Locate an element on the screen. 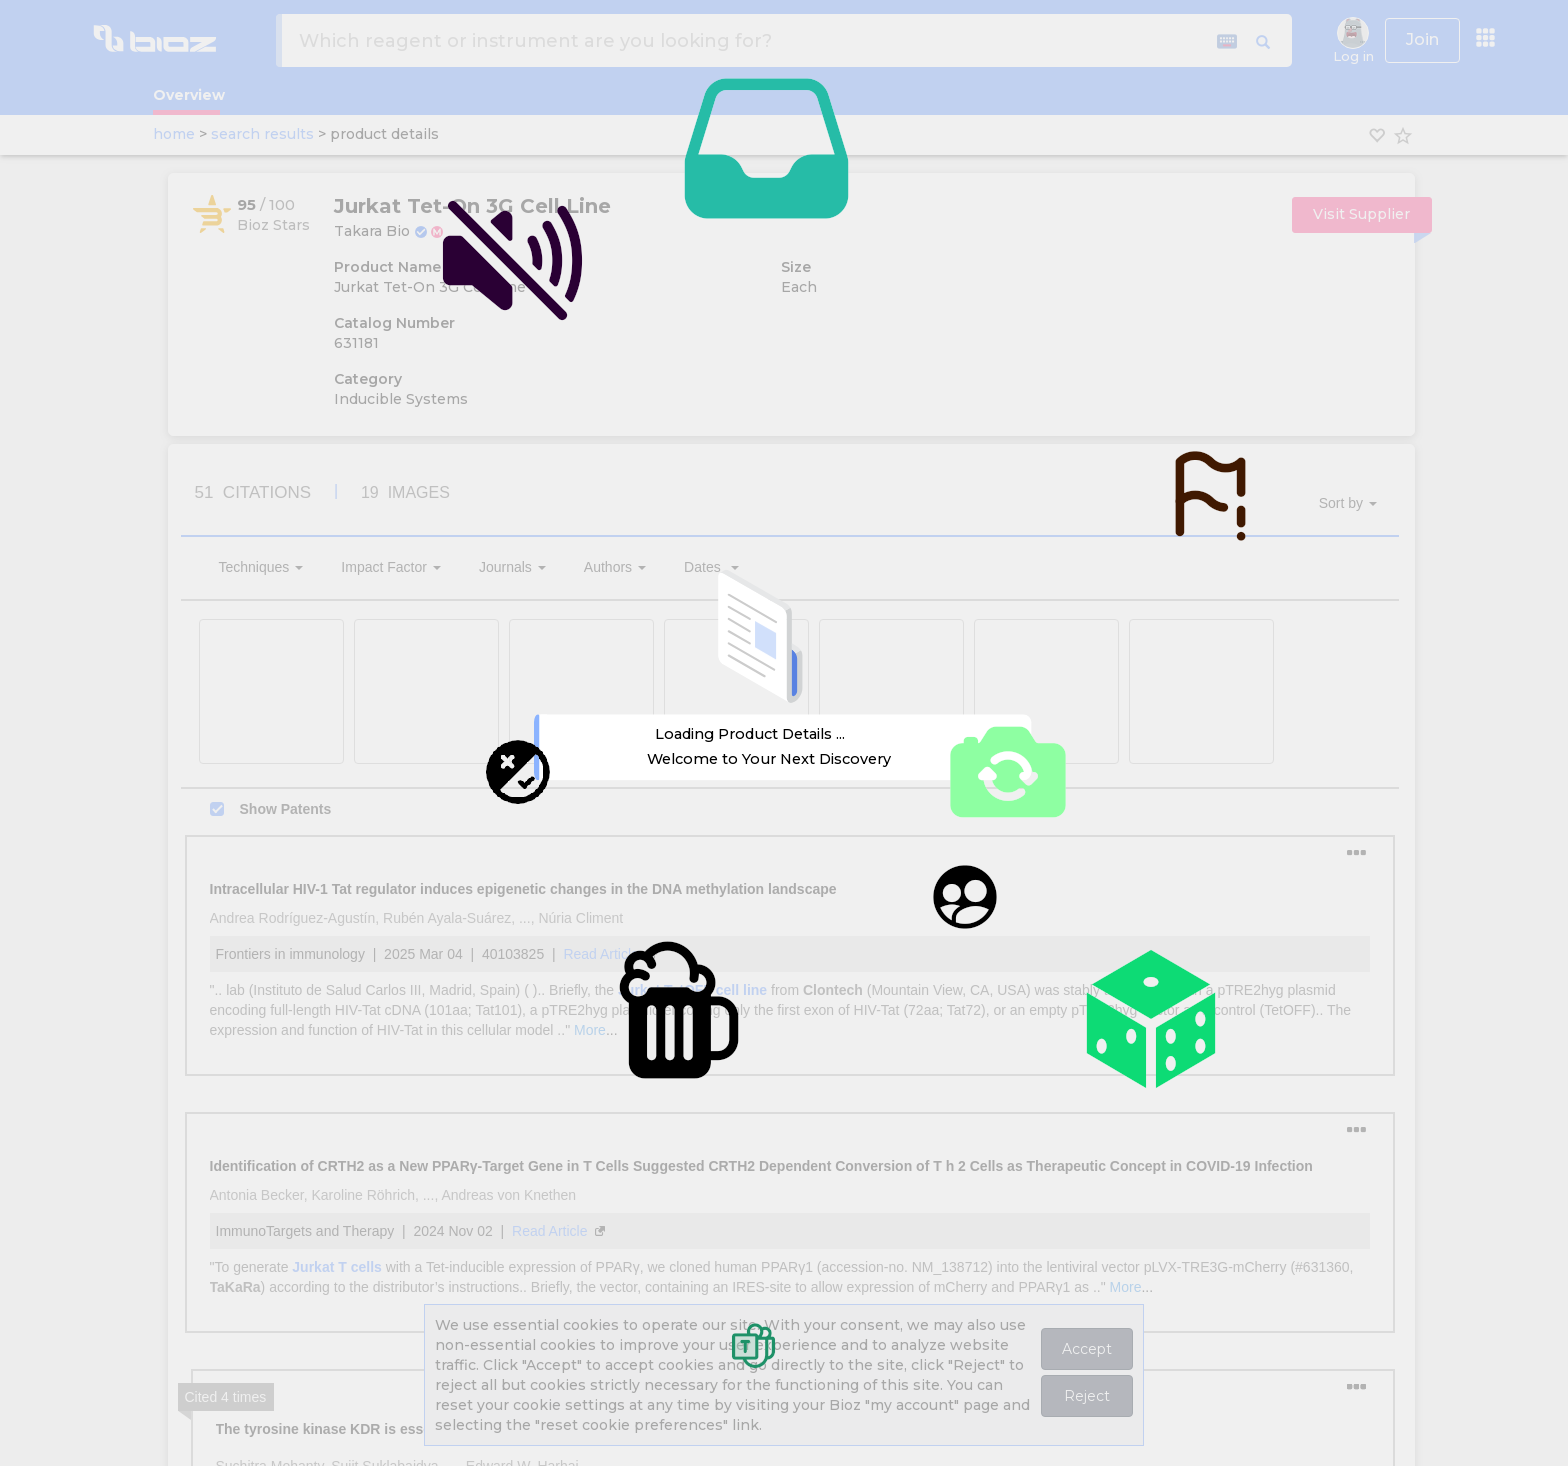  indicates an unstable or inconsistent status is located at coordinates (518, 772).